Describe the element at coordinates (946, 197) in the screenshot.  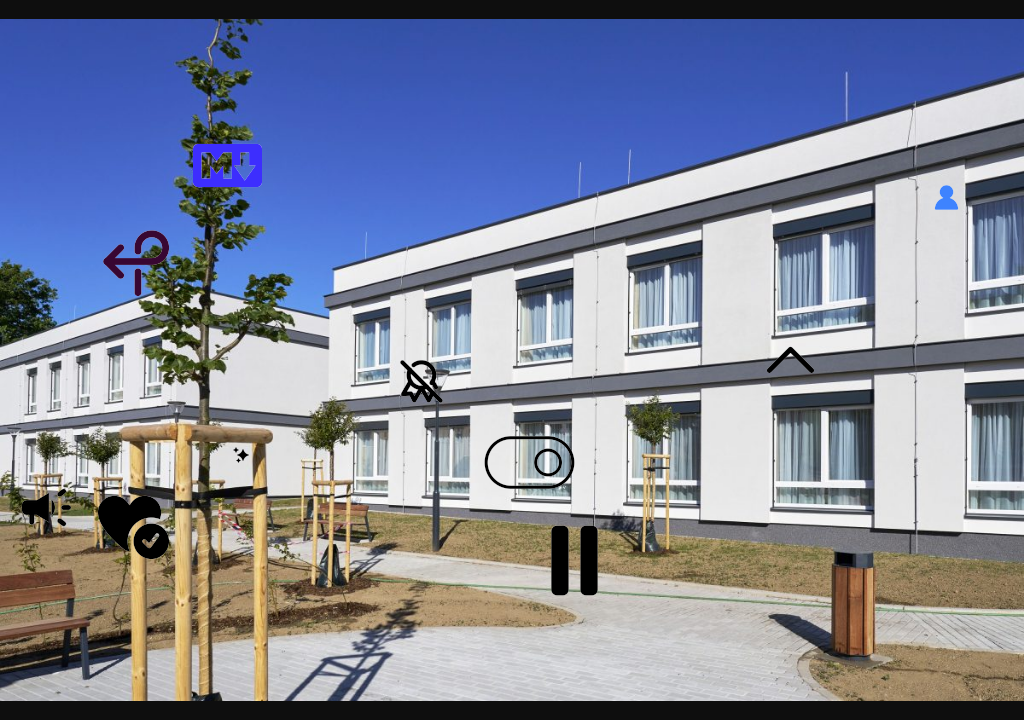
I see `view your profile` at that location.